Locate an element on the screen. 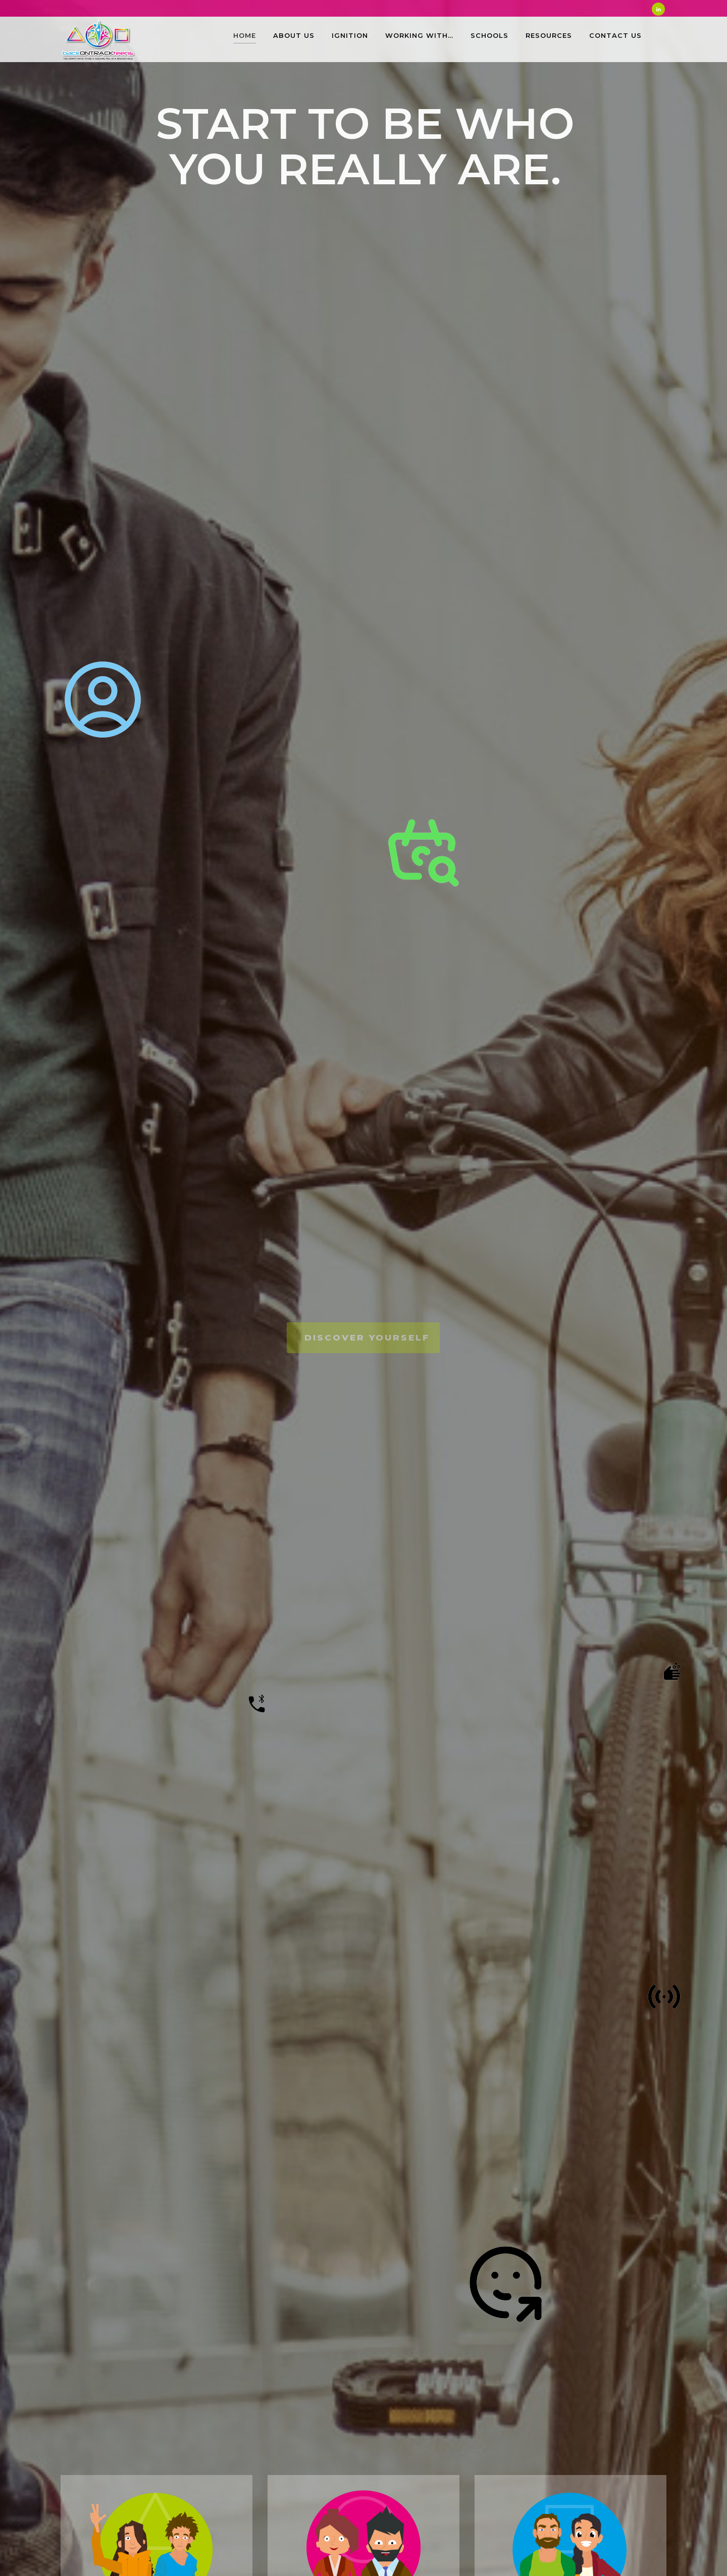 This screenshot has width=727, height=2576. hand washing or hygiene reminder is located at coordinates (672, 1671).